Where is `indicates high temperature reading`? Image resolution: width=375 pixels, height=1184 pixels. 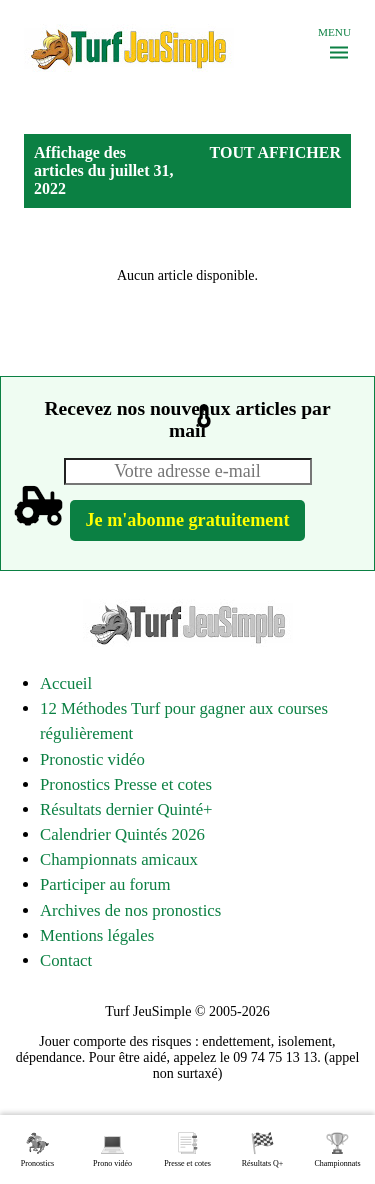 indicates high temperature reading is located at coordinates (204, 416).